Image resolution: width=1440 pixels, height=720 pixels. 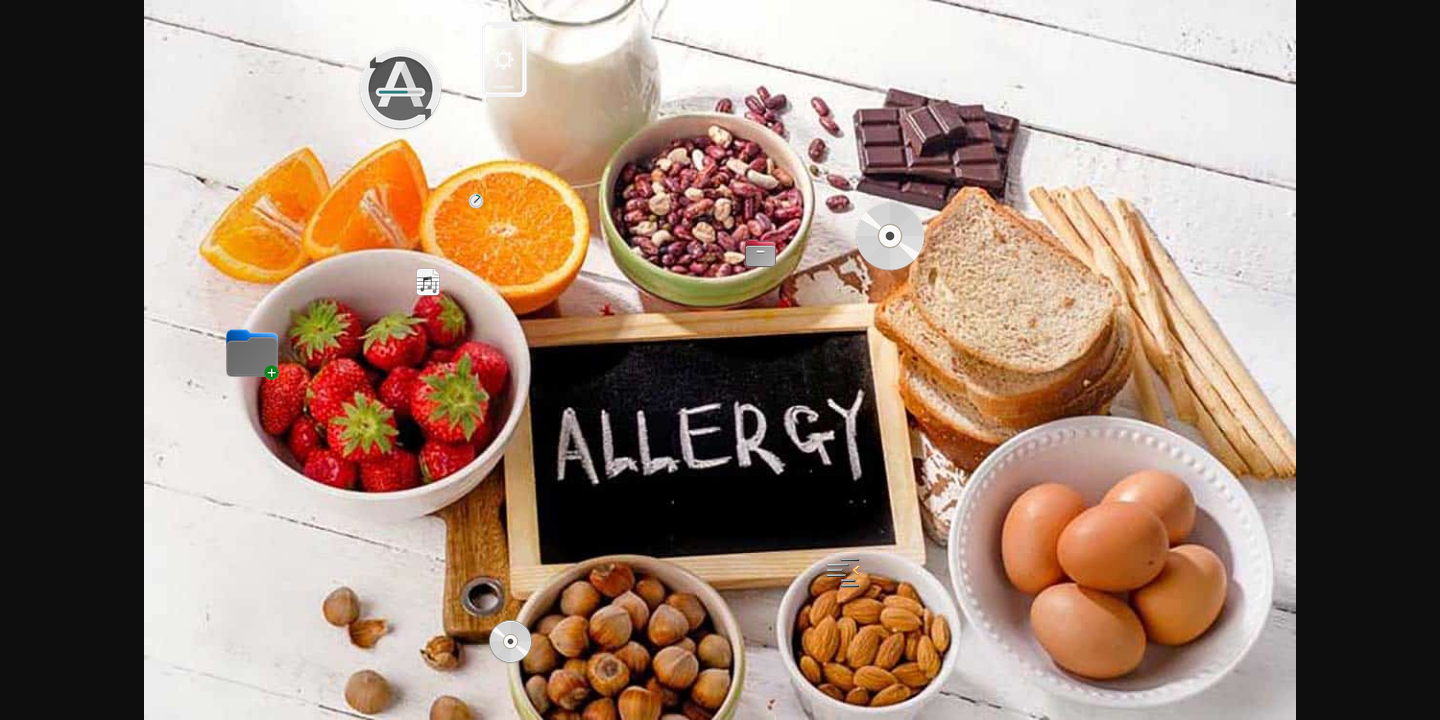 I want to click on indicates a CD-R or writable disc drive, so click(x=510, y=641).